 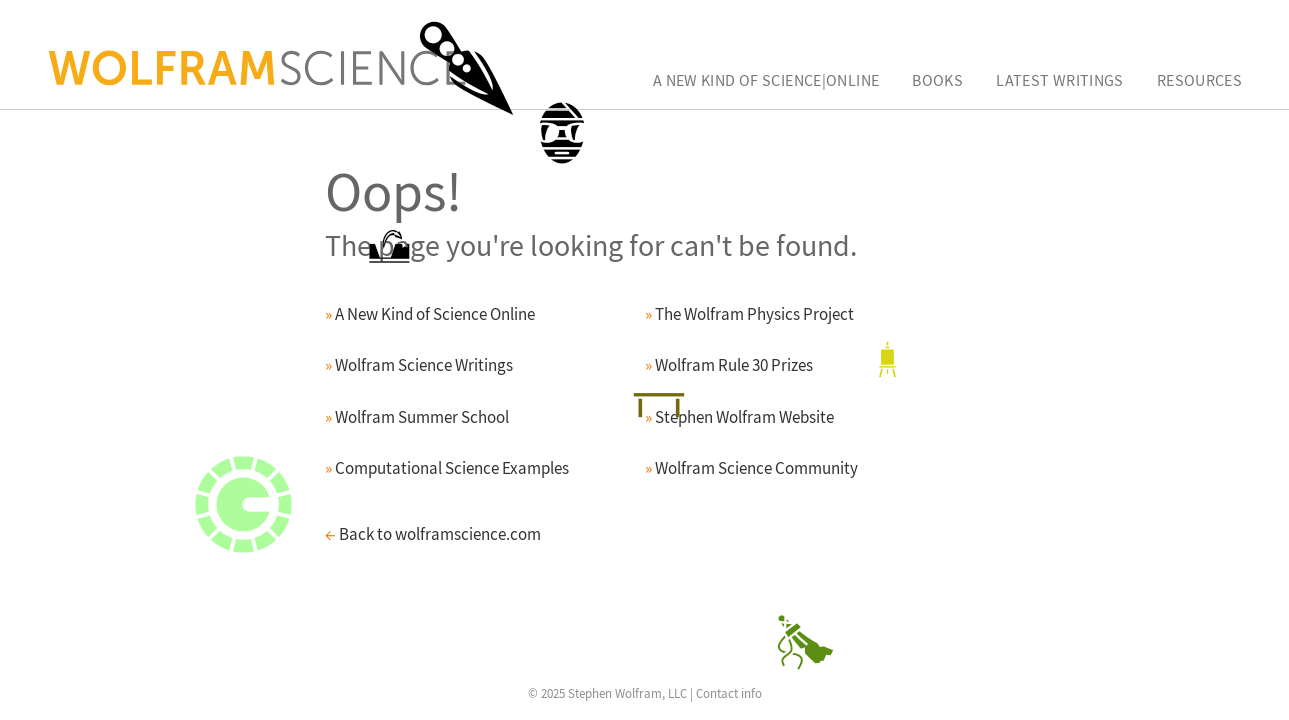 What do you see at coordinates (467, 69) in the screenshot?
I see `select throwing knife weapon` at bounding box center [467, 69].